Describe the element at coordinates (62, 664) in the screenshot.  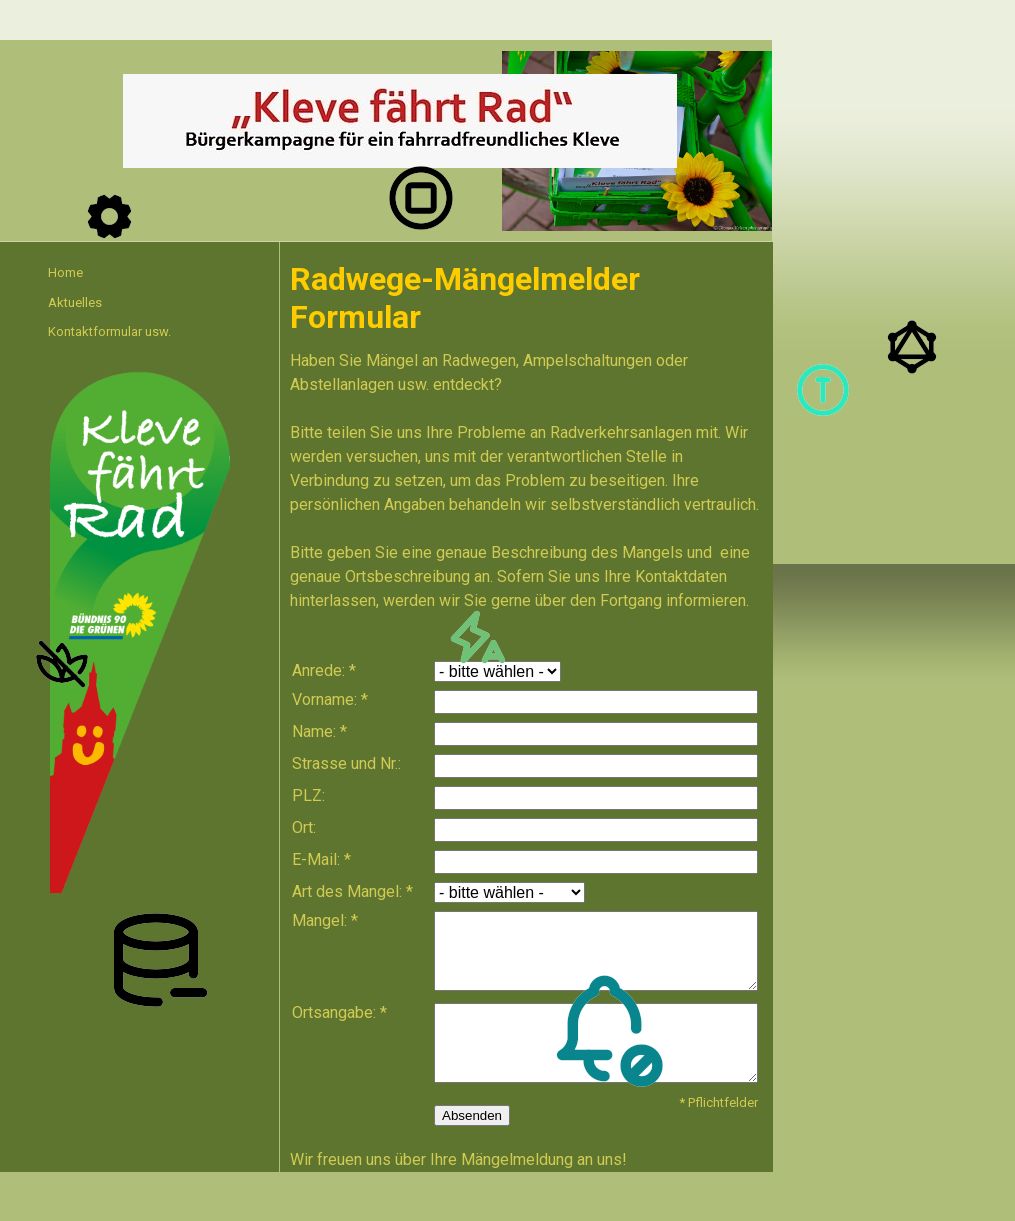
I see `disable plant or garden mode` at that location.